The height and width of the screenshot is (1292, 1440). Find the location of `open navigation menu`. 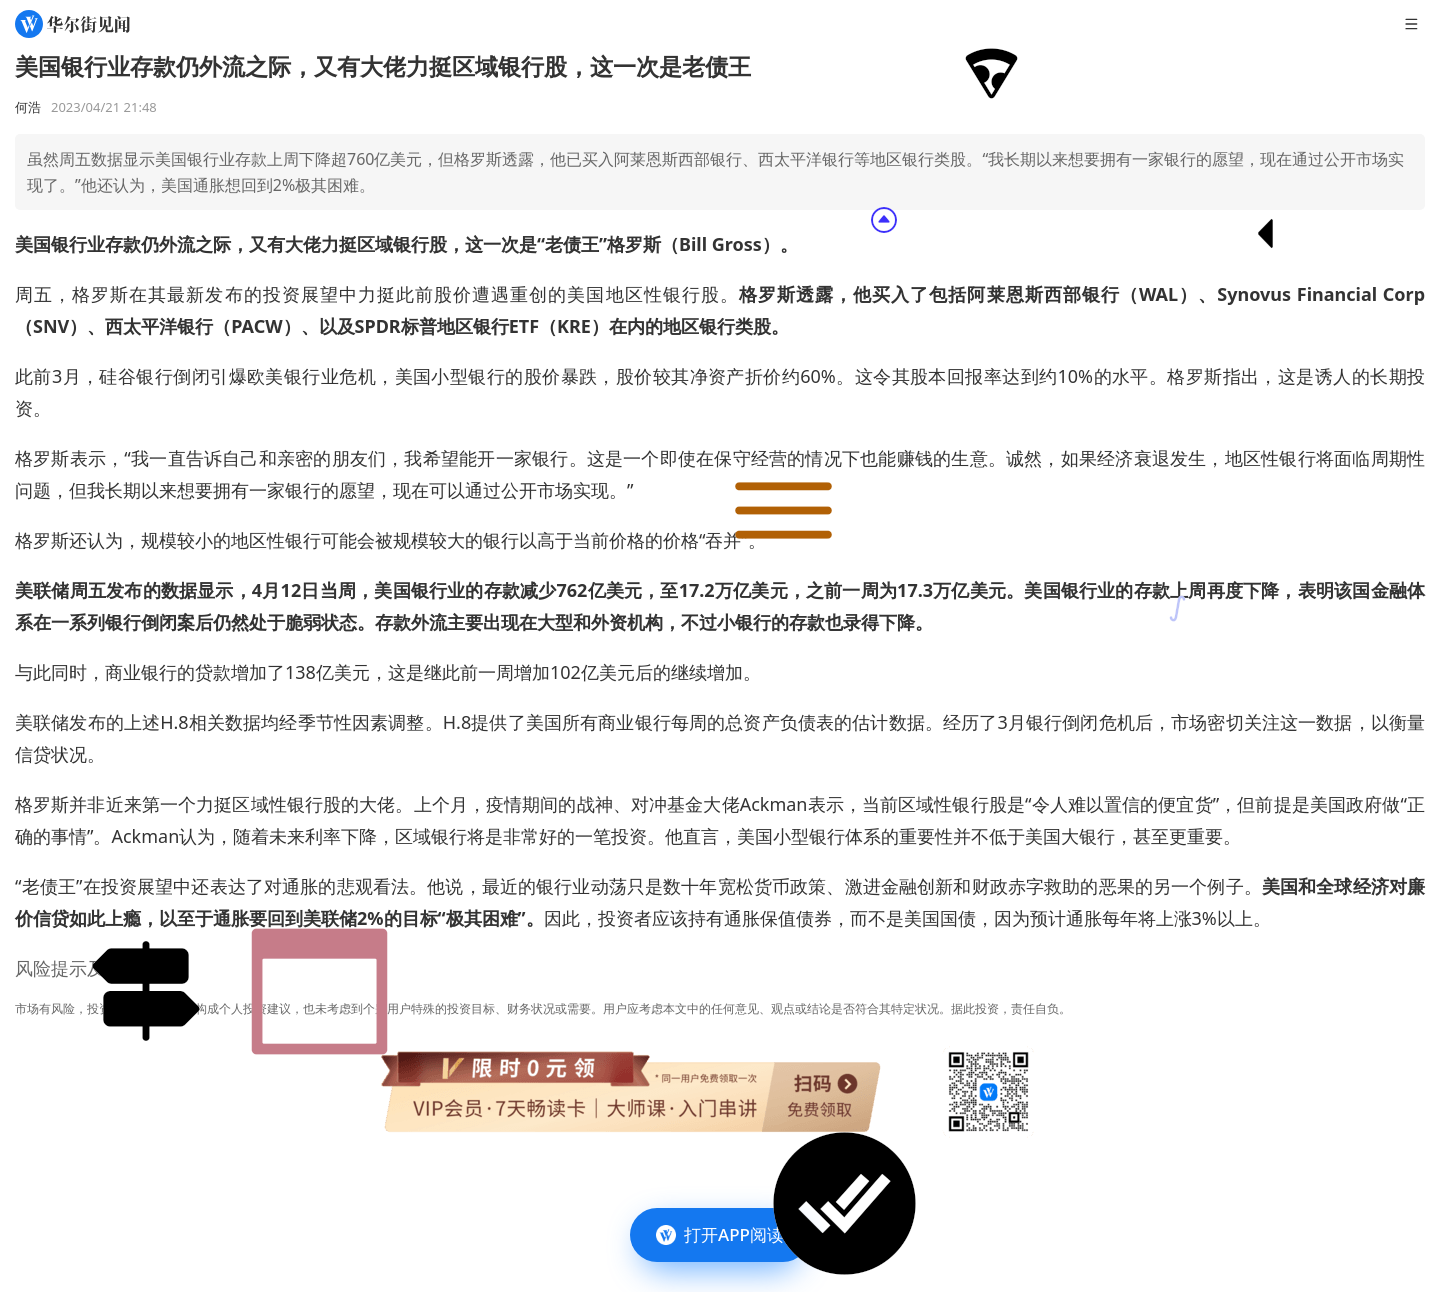

open navigation menu is located at coordinates (783, 510).